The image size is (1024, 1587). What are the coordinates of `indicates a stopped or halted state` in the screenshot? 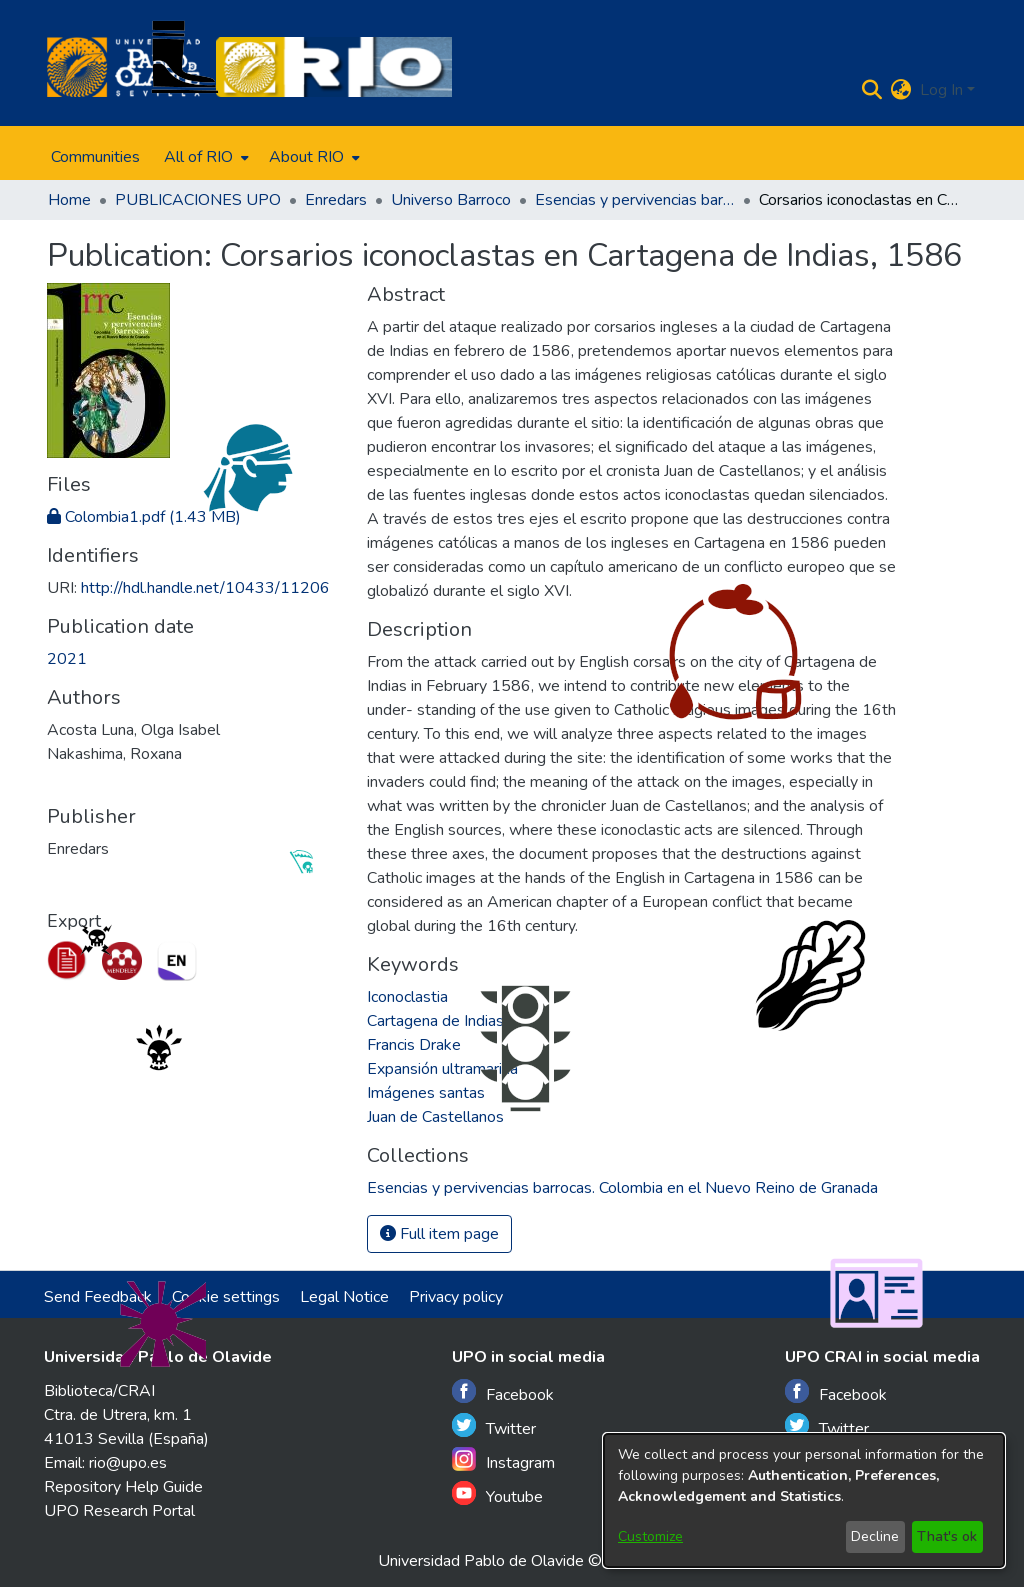 It's located at (525, 1048).